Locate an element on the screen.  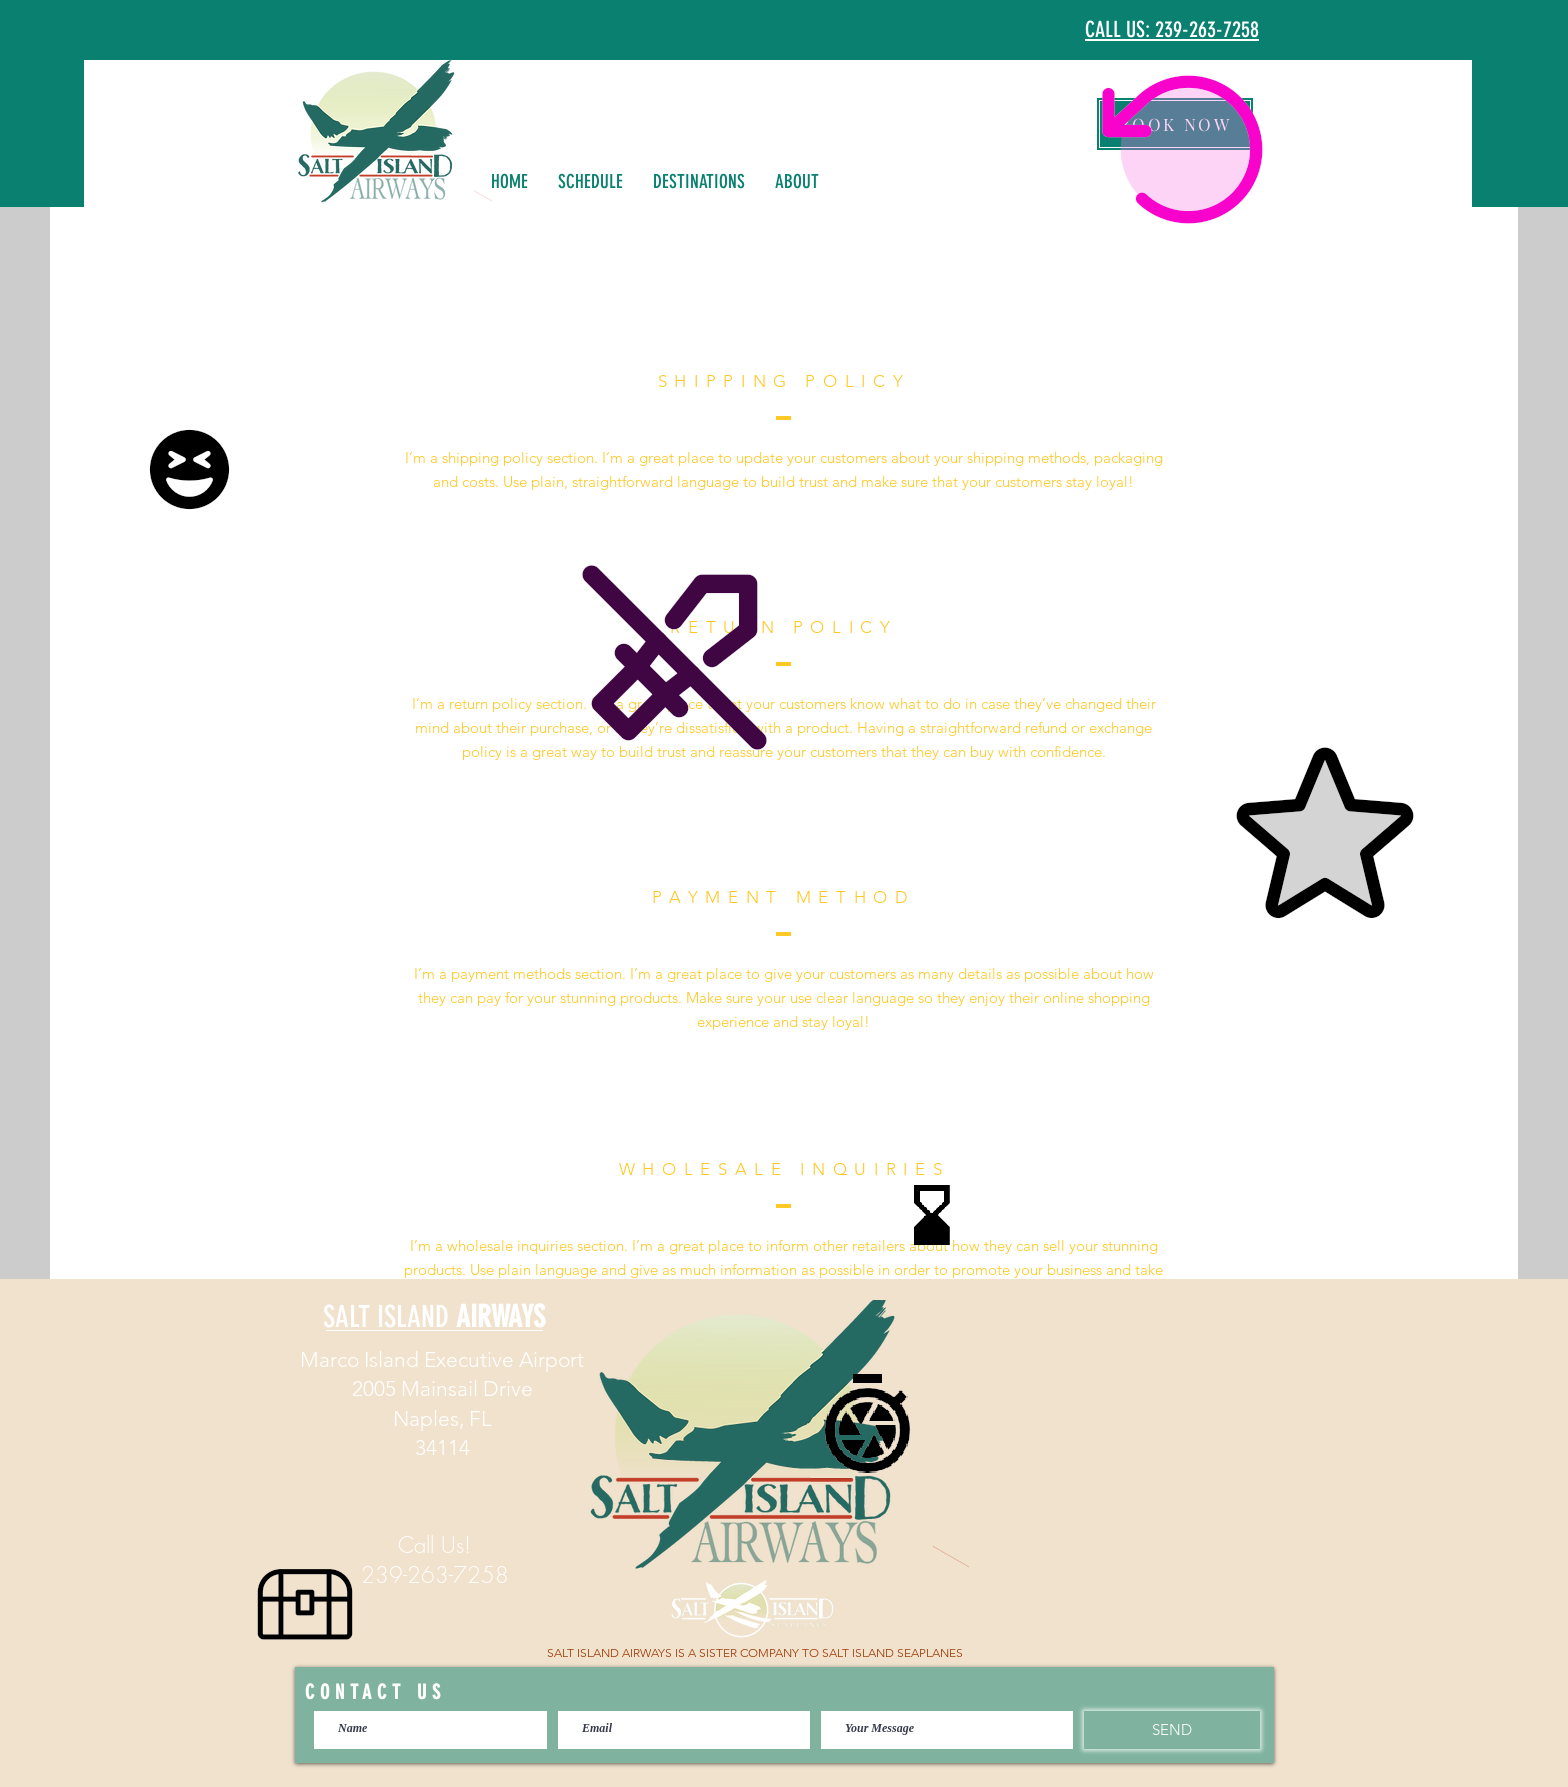
react with a laughing emoji is located at coordinates (189, 469).